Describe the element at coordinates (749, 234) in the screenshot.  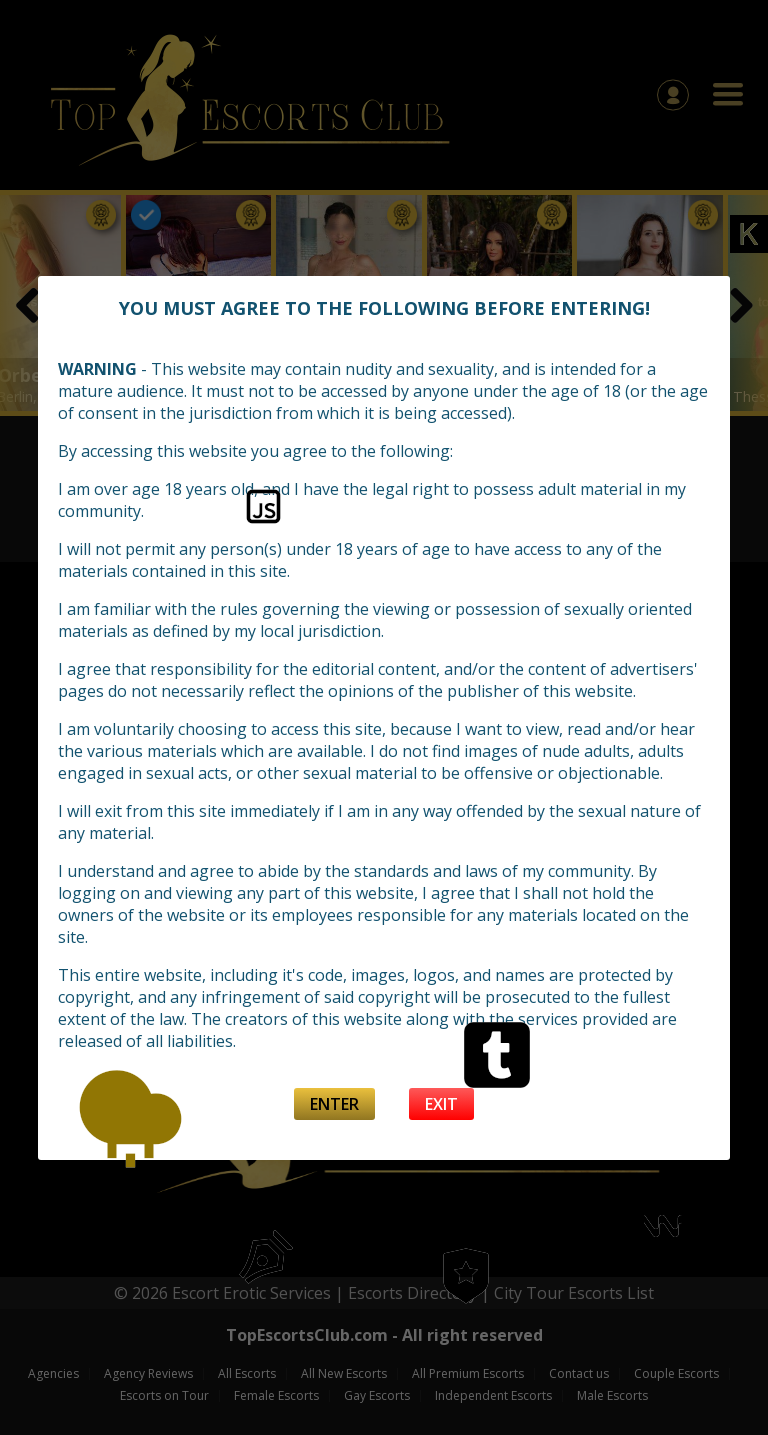
I see `Keras deep learning framework logo` at that location.